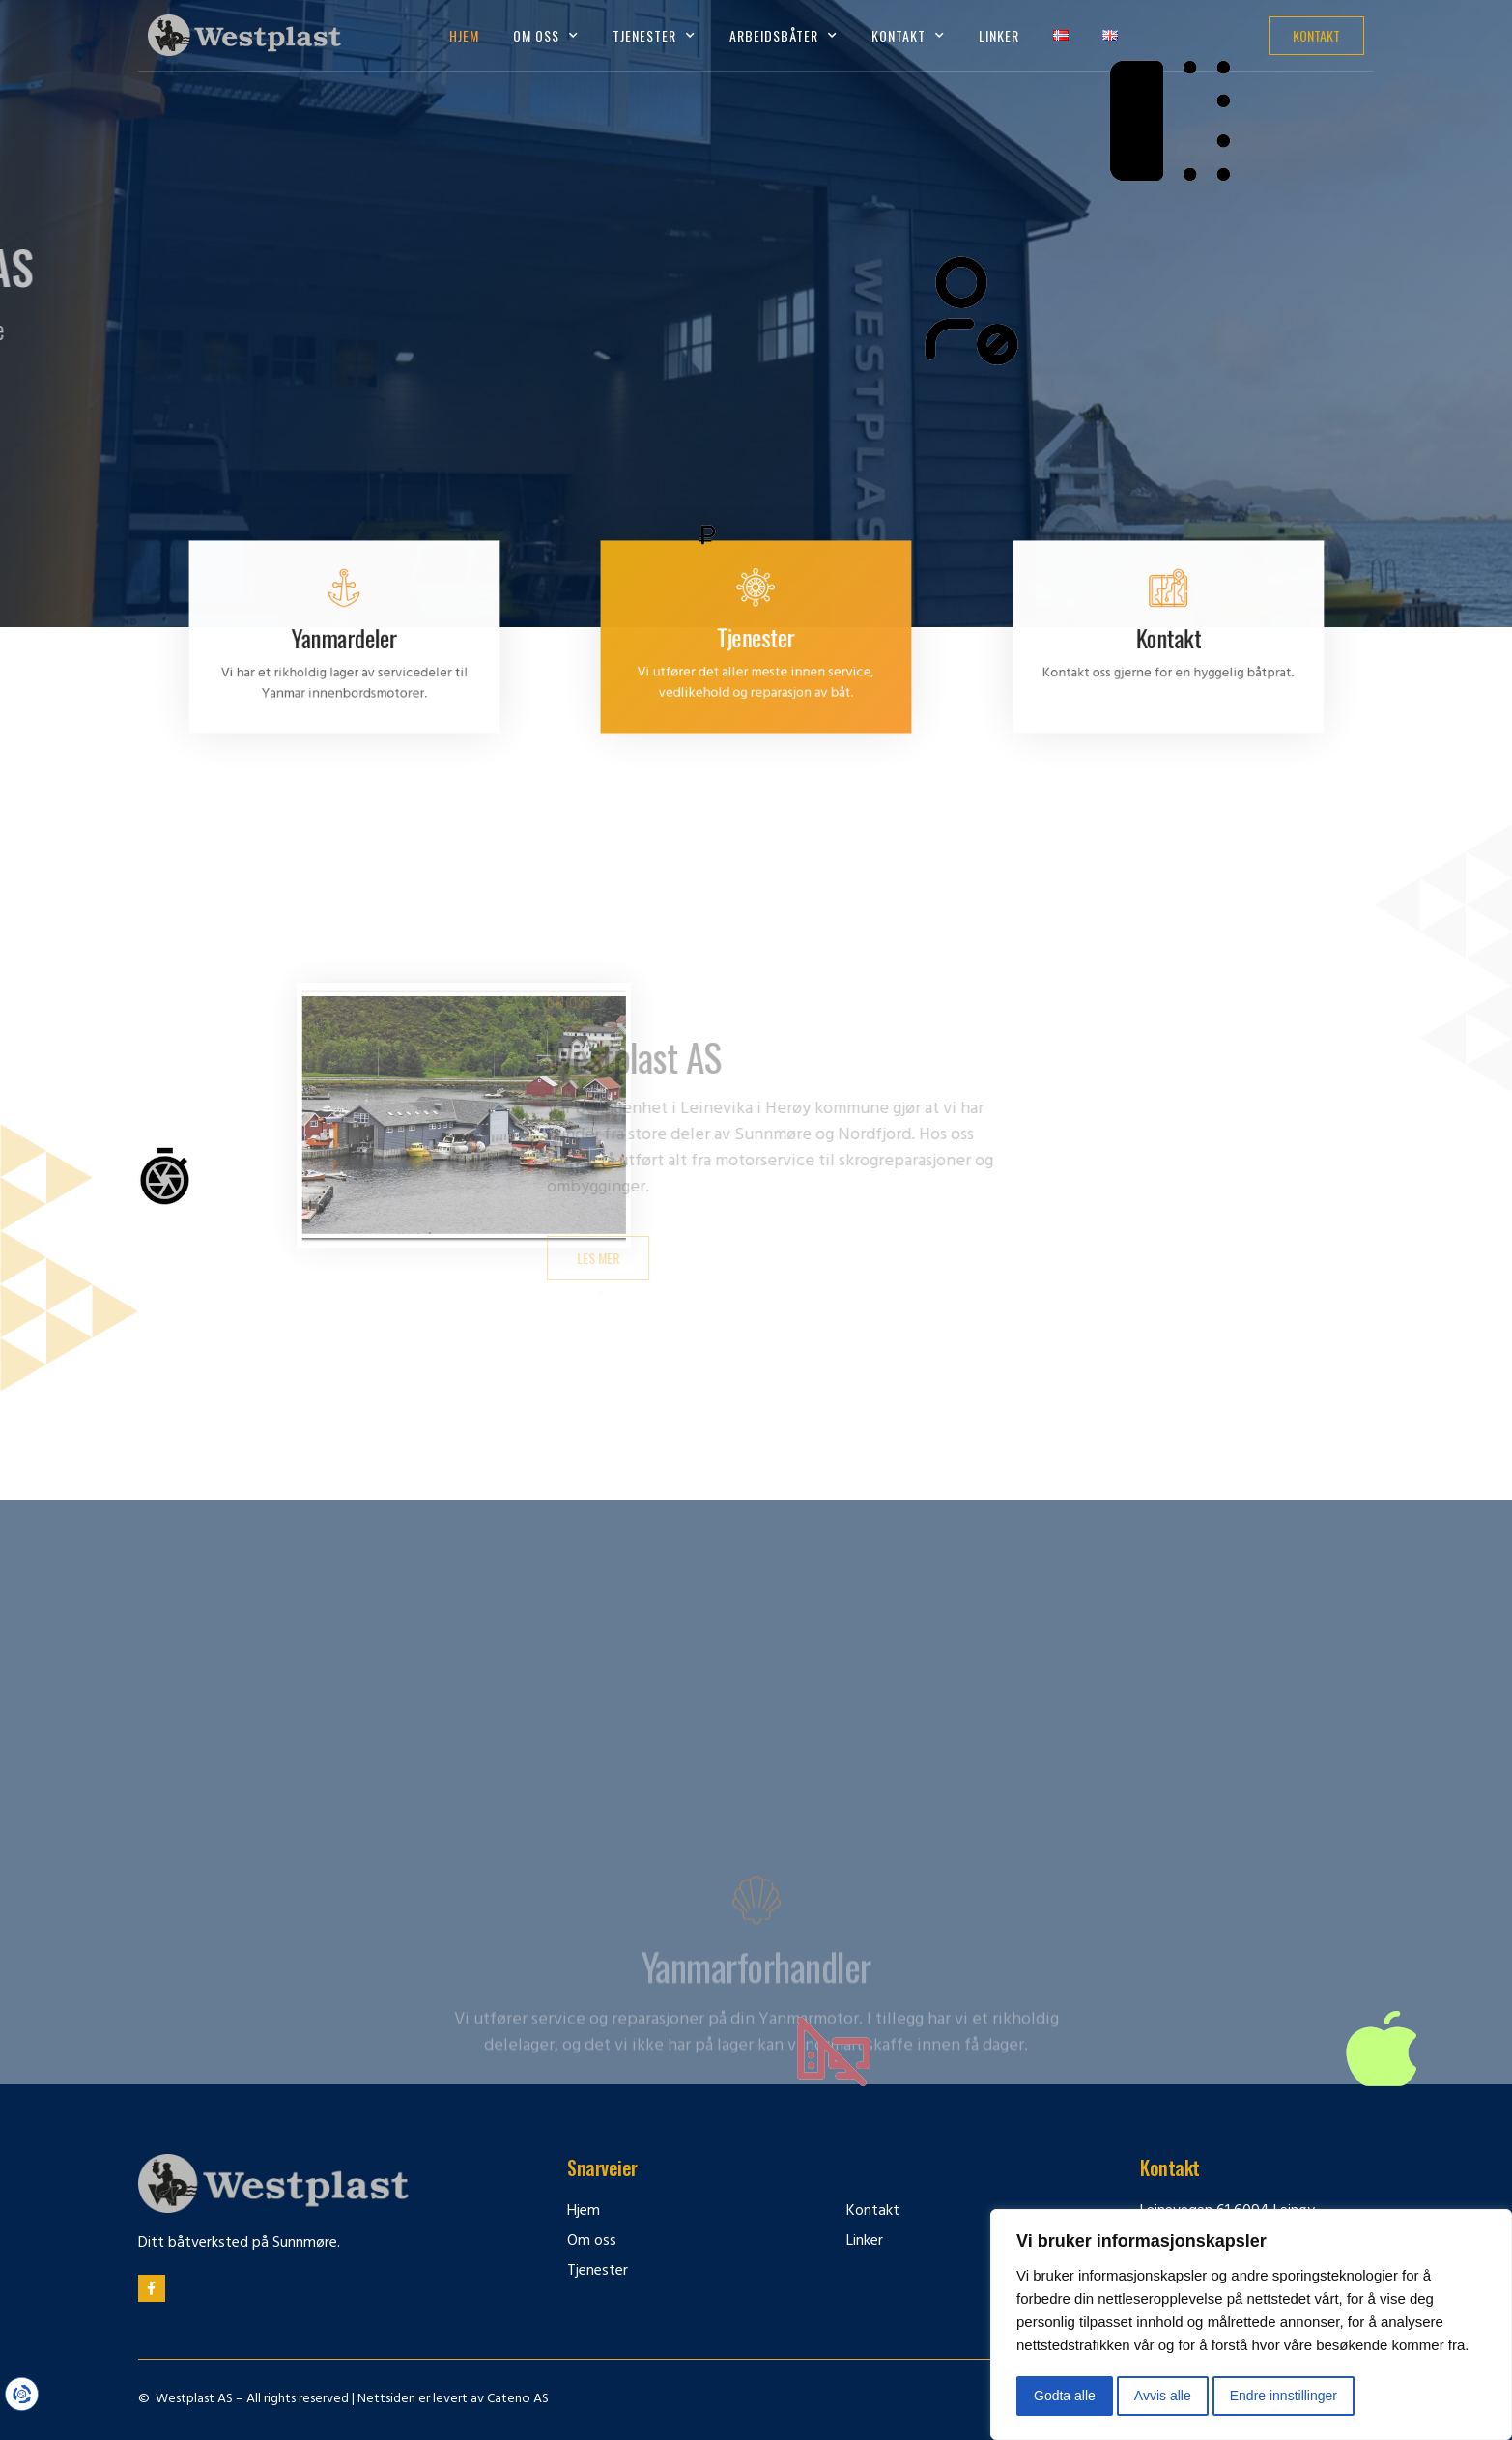 This screenshot has width=1512, height=2440. What do you see at coordinates (961, 308) in the screenshot?
I see `cancel or block a user account` at bounding box center [961, 308].